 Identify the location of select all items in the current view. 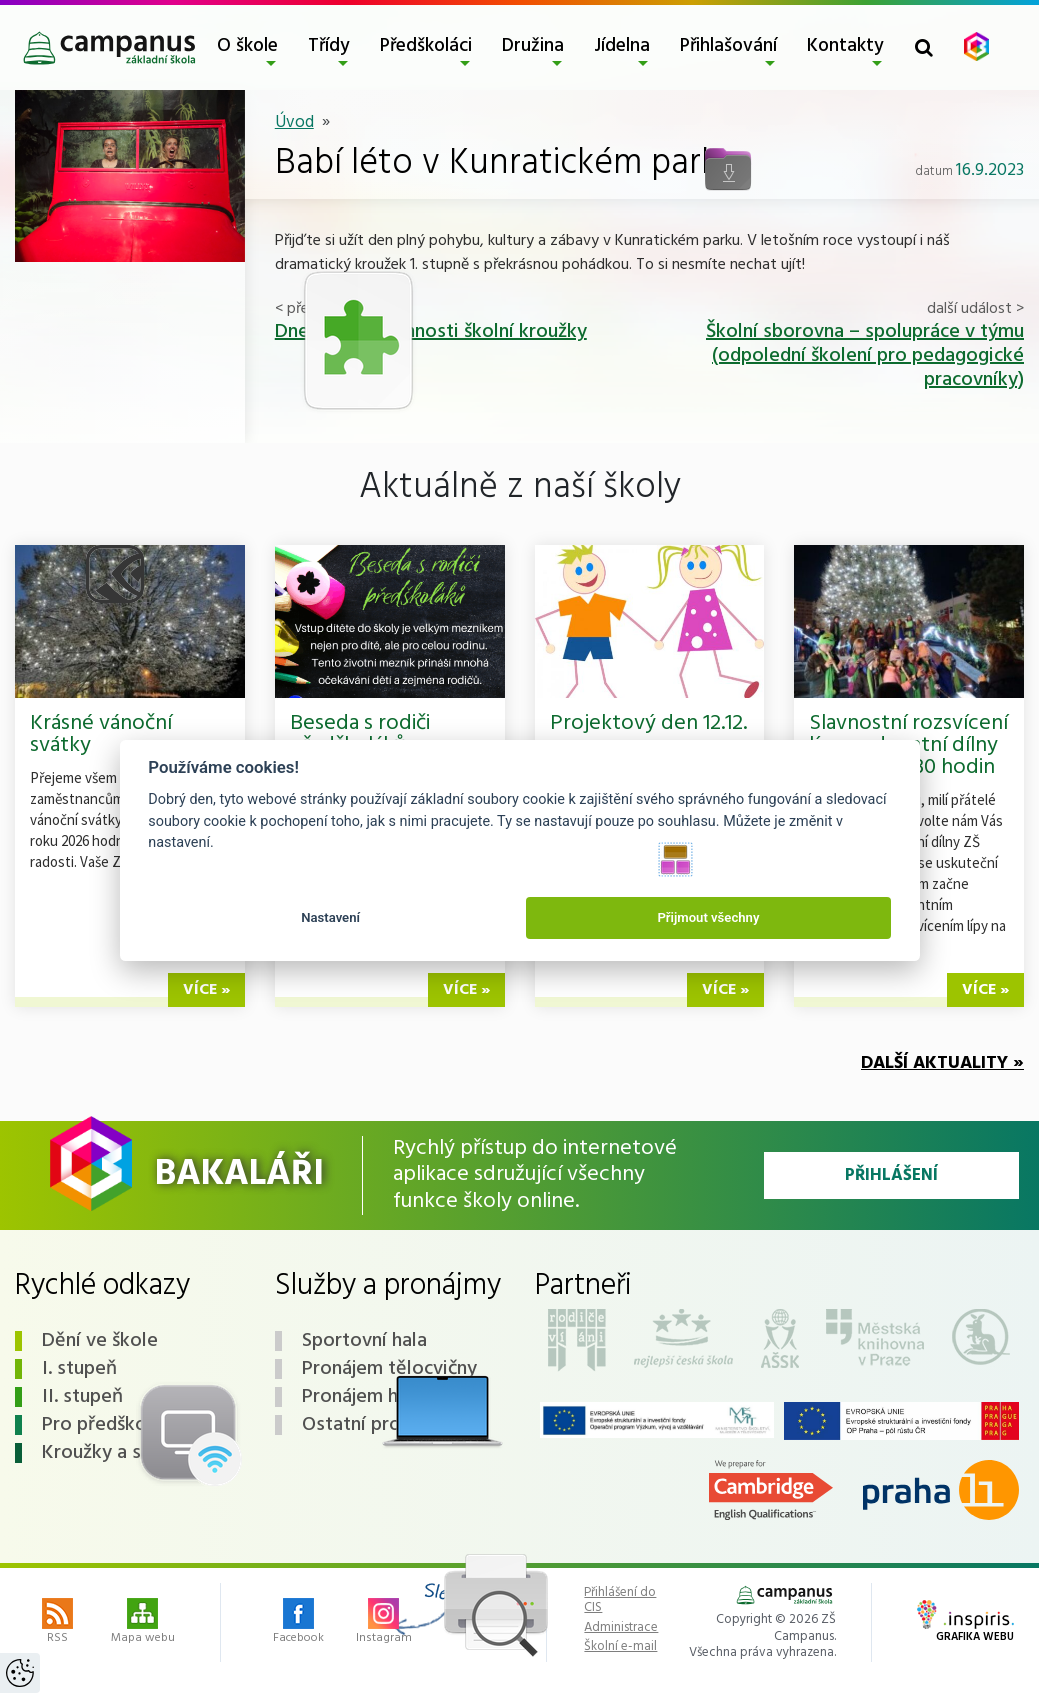
(675, 859).